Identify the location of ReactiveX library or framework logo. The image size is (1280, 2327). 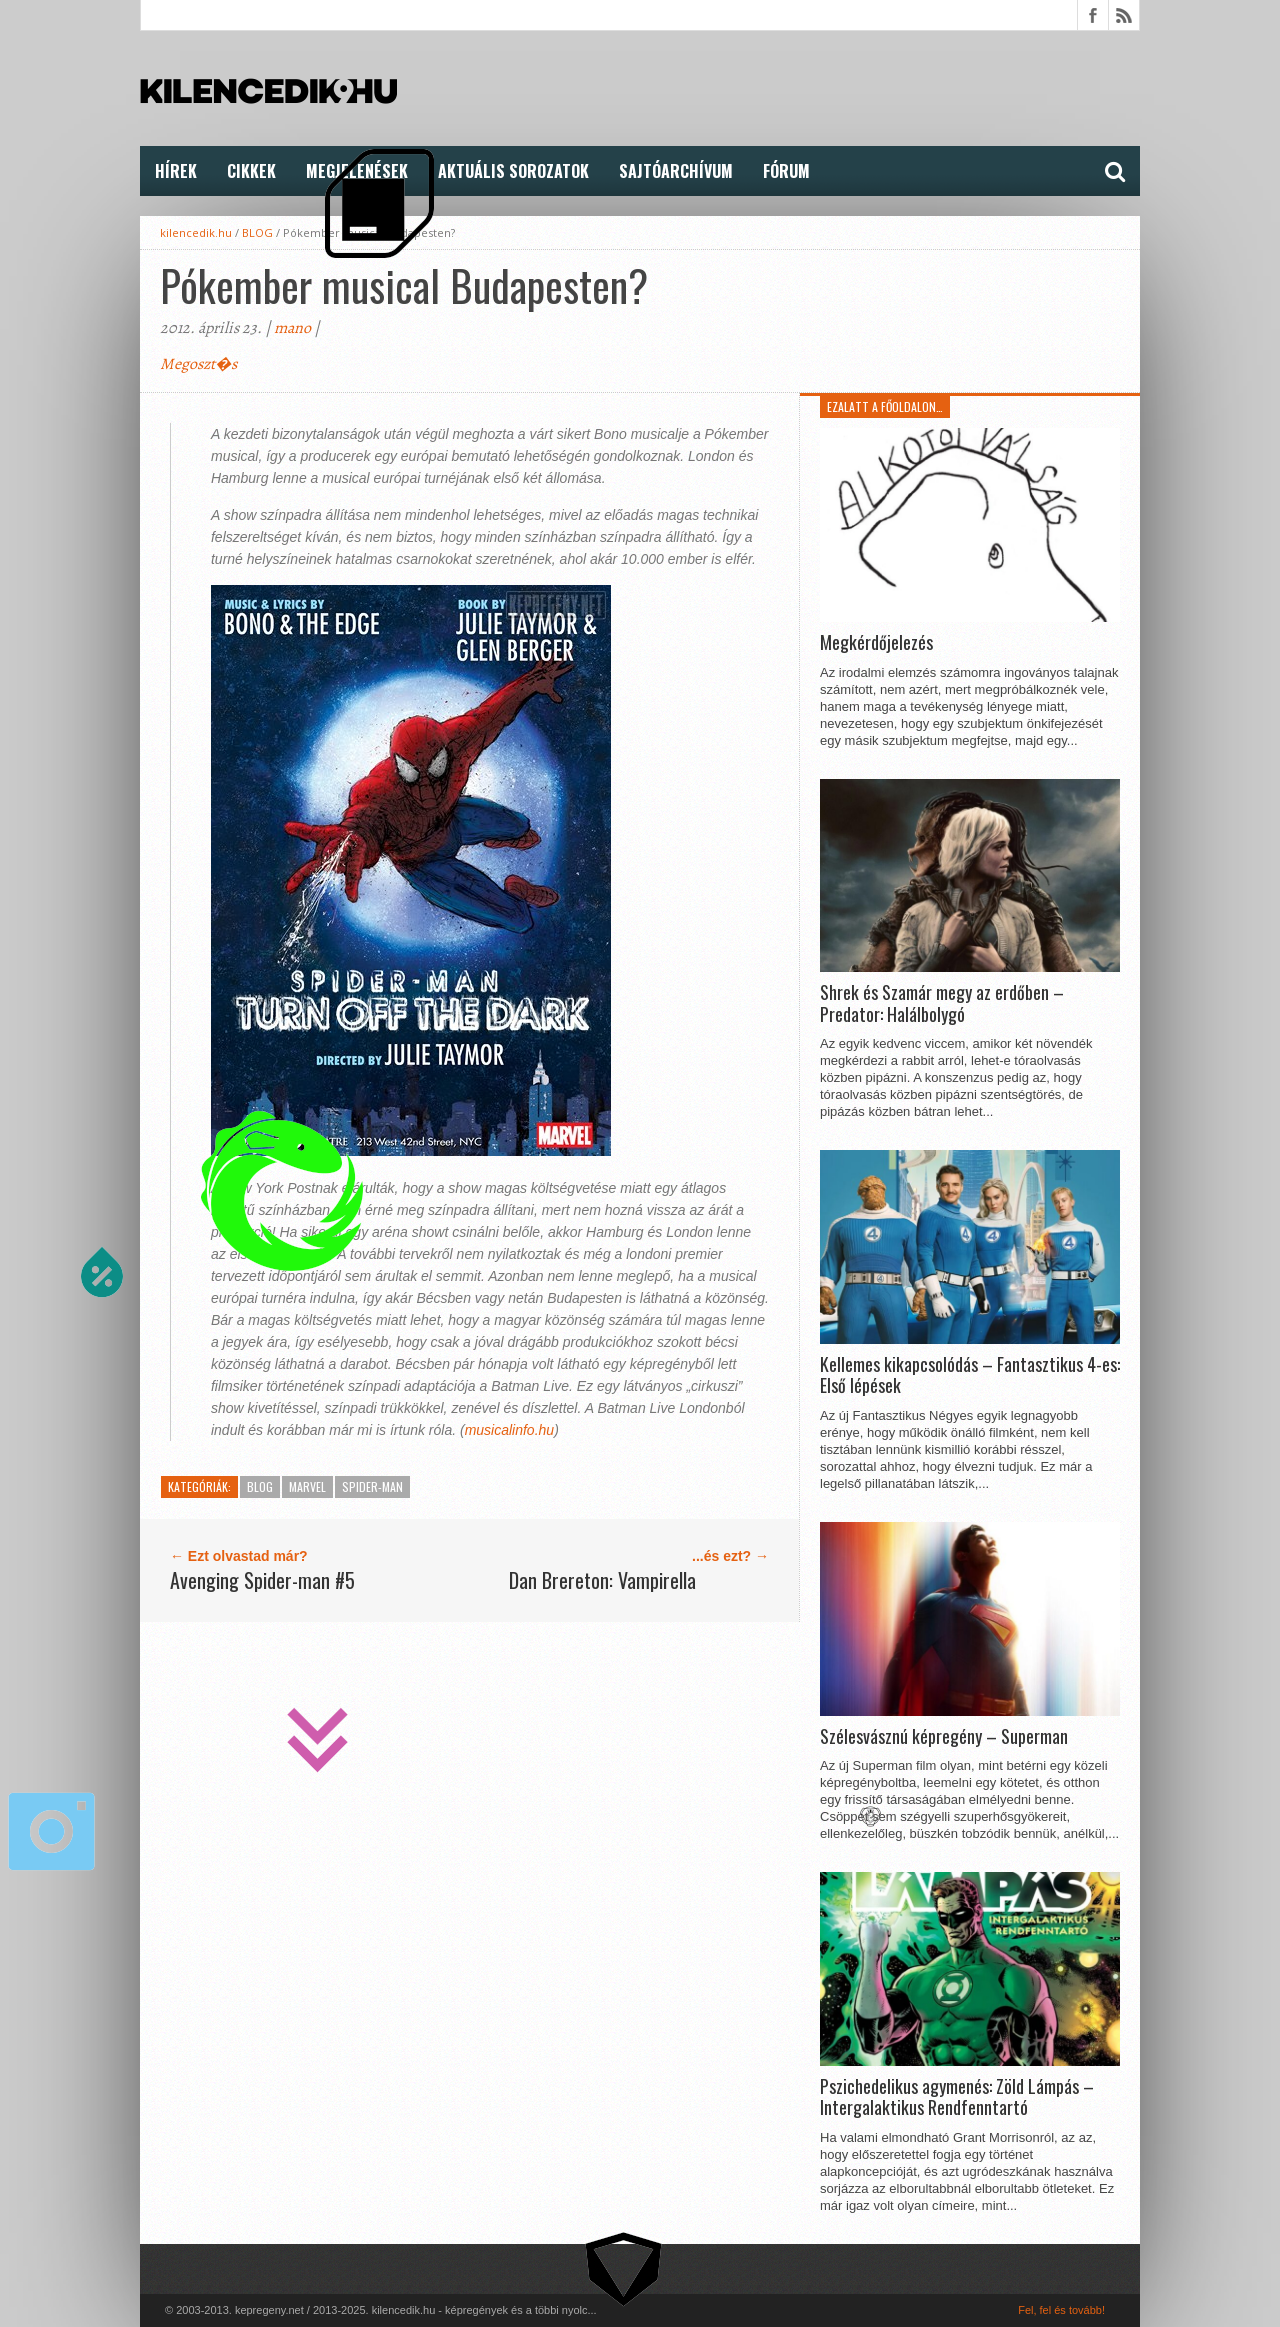
(282, 1191).